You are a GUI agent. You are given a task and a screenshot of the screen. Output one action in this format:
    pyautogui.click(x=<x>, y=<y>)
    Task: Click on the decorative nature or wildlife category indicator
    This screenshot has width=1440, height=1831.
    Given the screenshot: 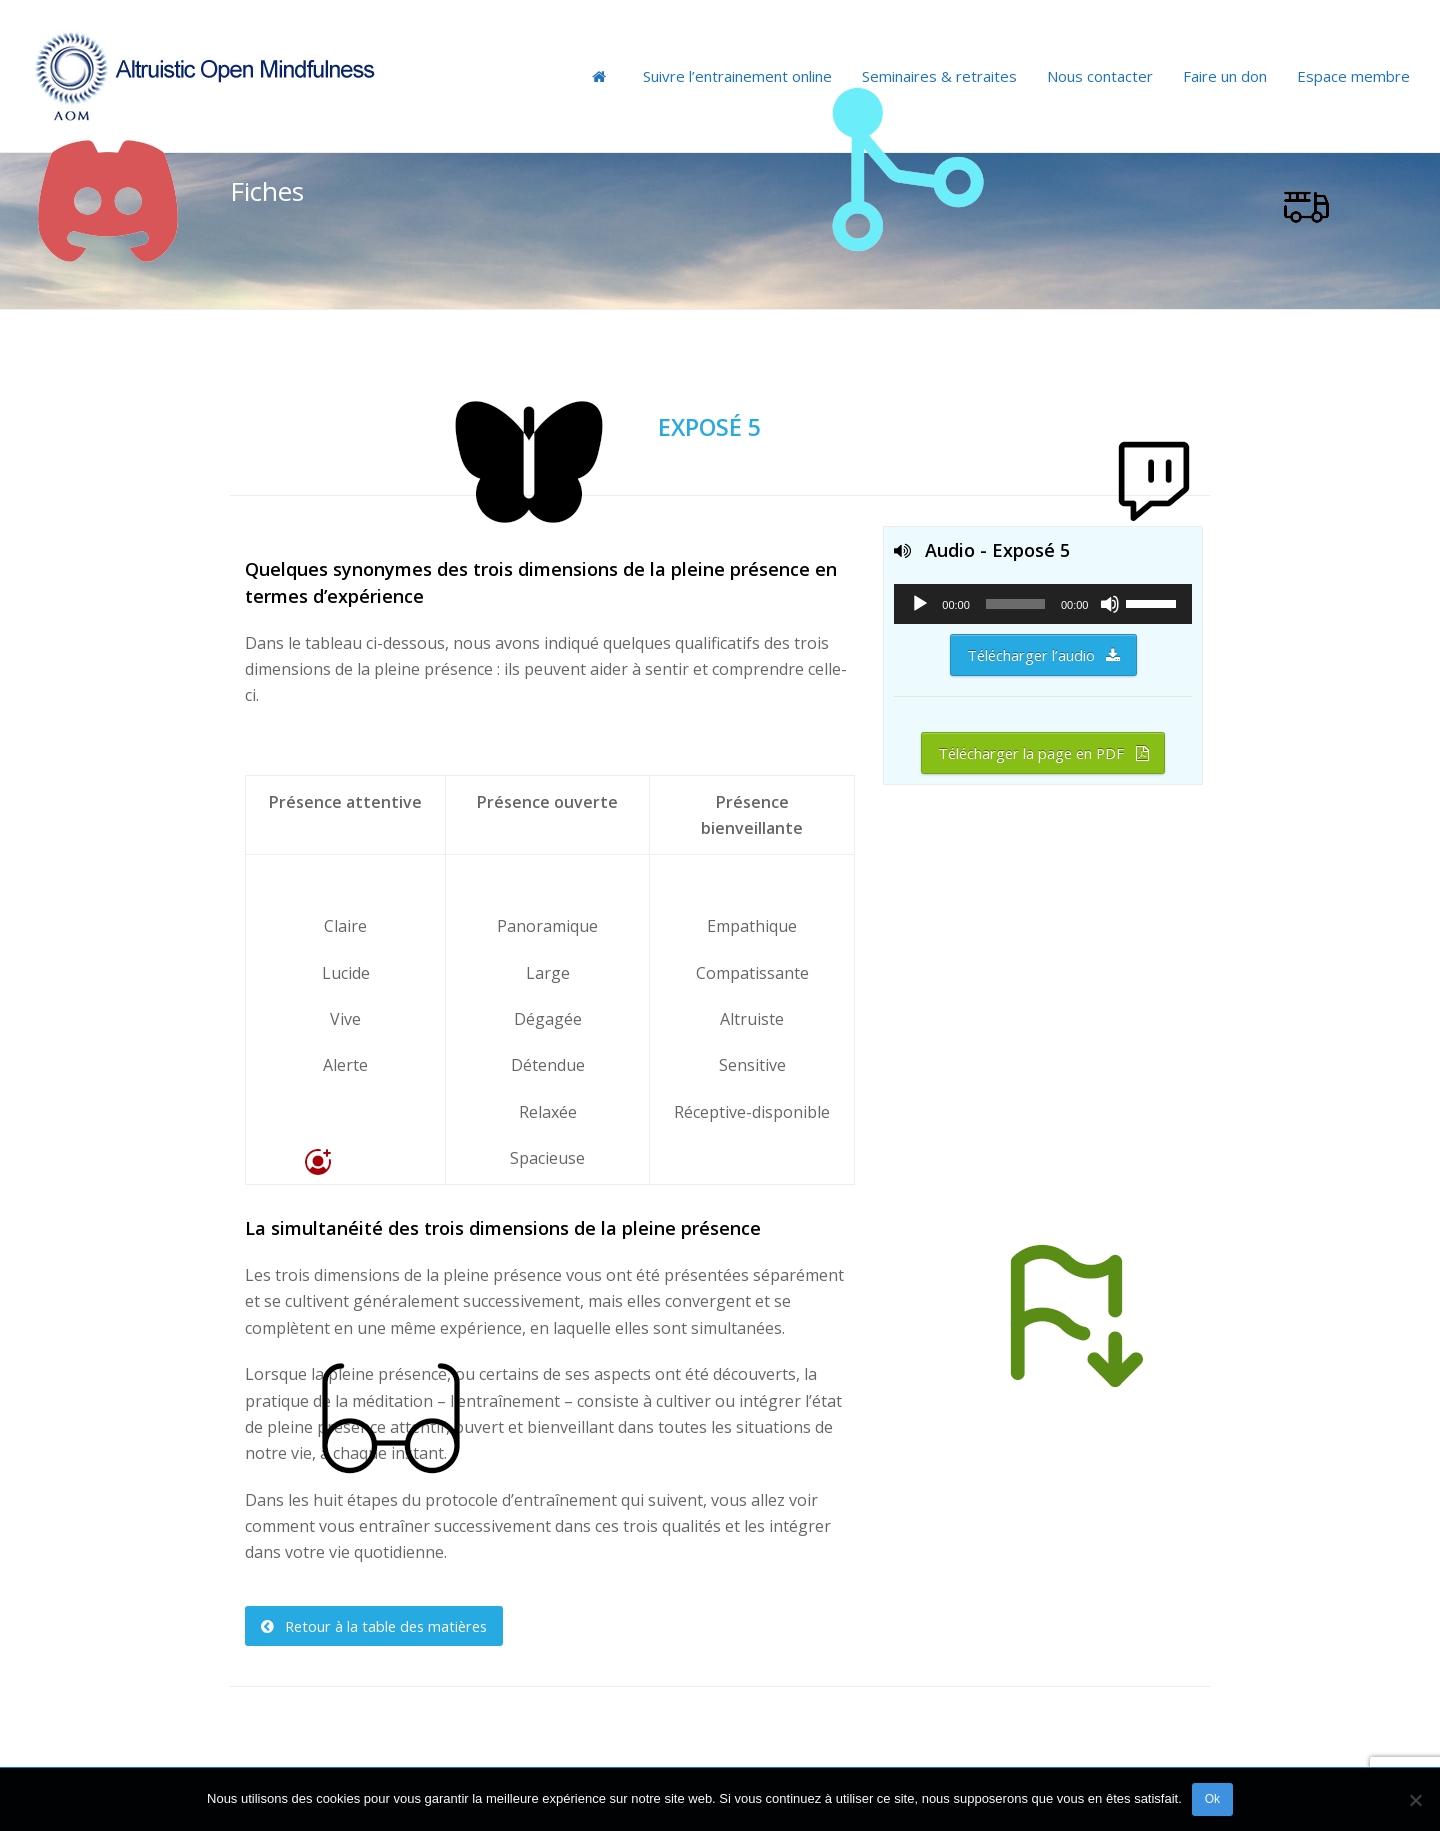 What is the action you would take?
    pyautogui.click(x=529, y=459)
    